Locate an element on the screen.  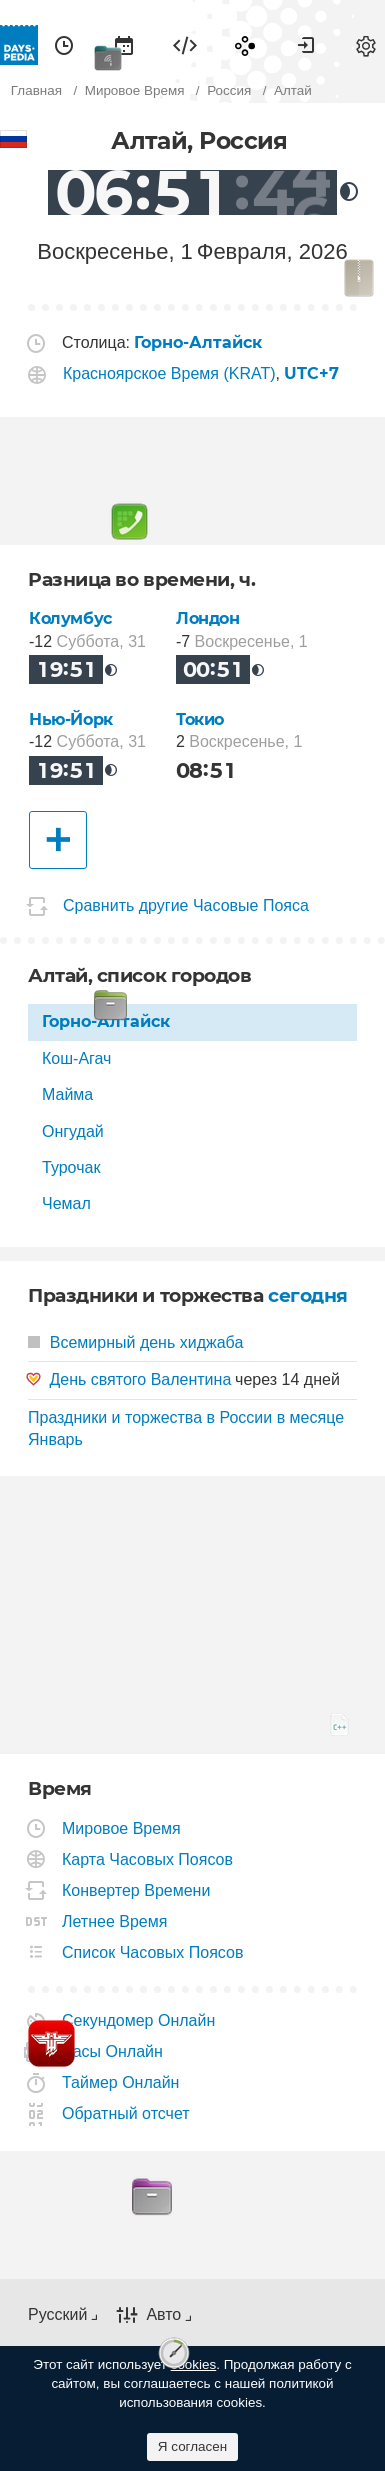
open the file manager application is located at coordinates (152, 2196).